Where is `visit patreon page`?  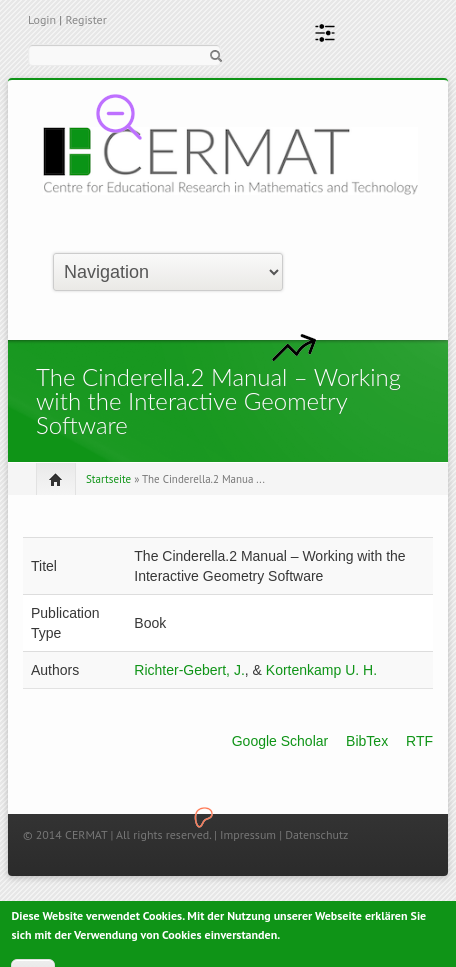
visit patreon page is located at coordinates (203, 817).